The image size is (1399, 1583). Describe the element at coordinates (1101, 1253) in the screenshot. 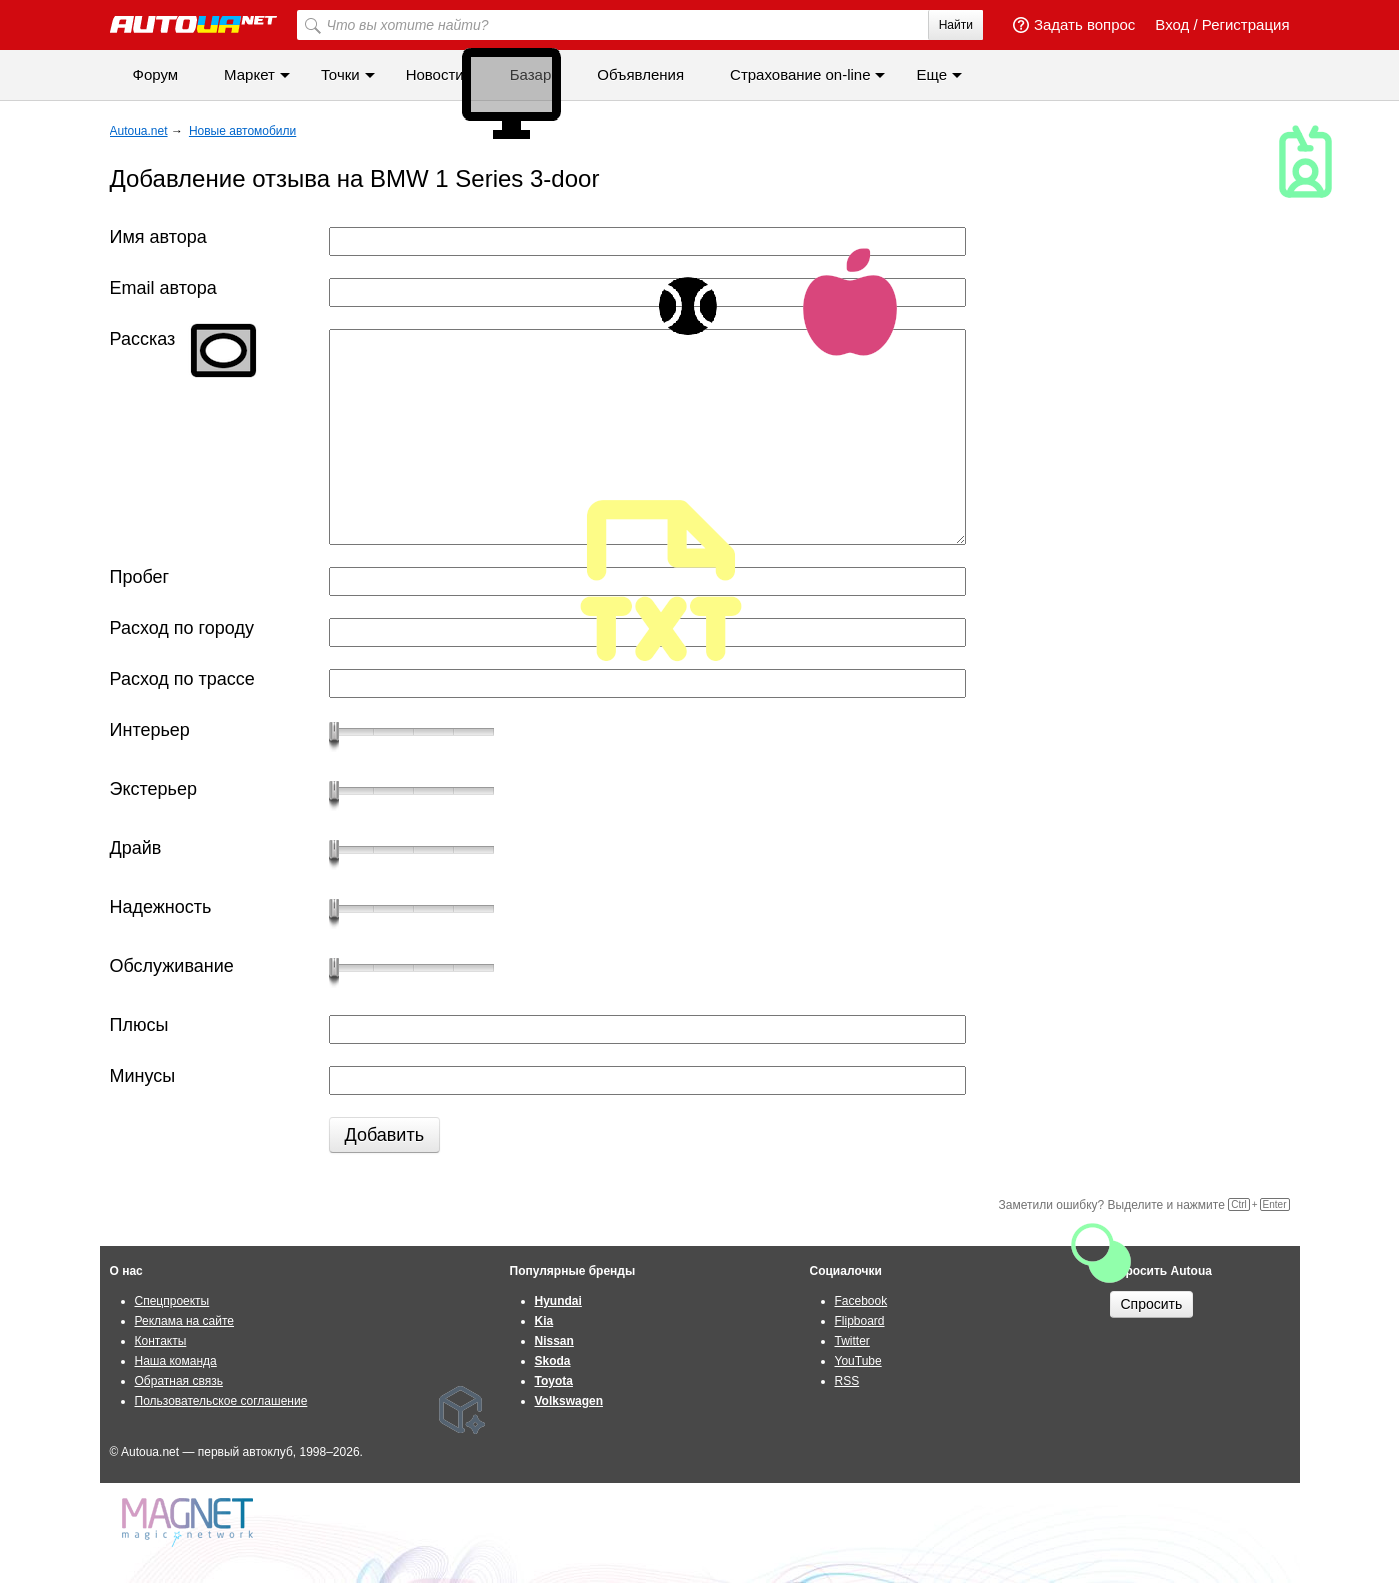

I see `subtract or remove a layer` at that location.